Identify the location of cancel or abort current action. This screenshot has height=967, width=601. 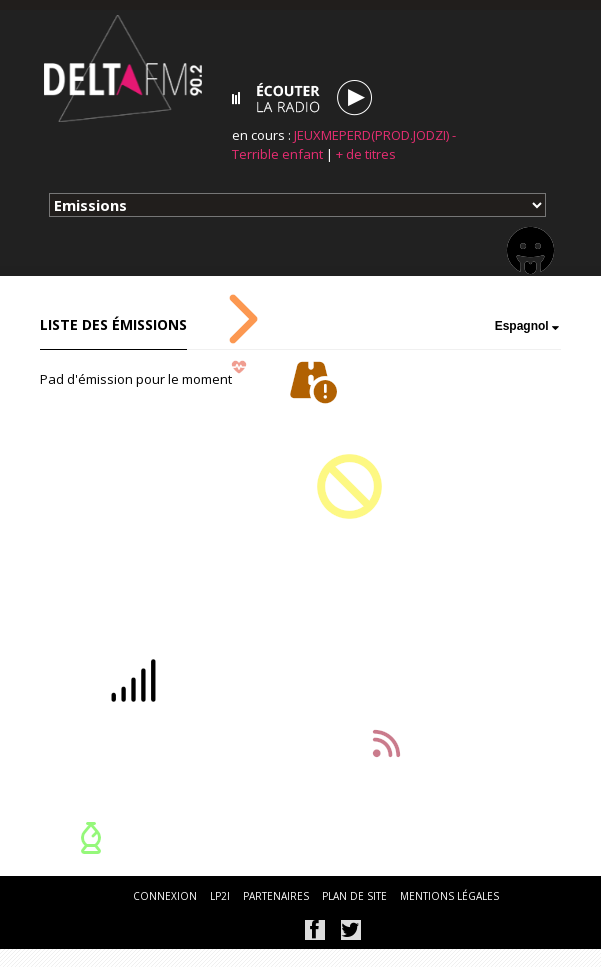
(349, 486).